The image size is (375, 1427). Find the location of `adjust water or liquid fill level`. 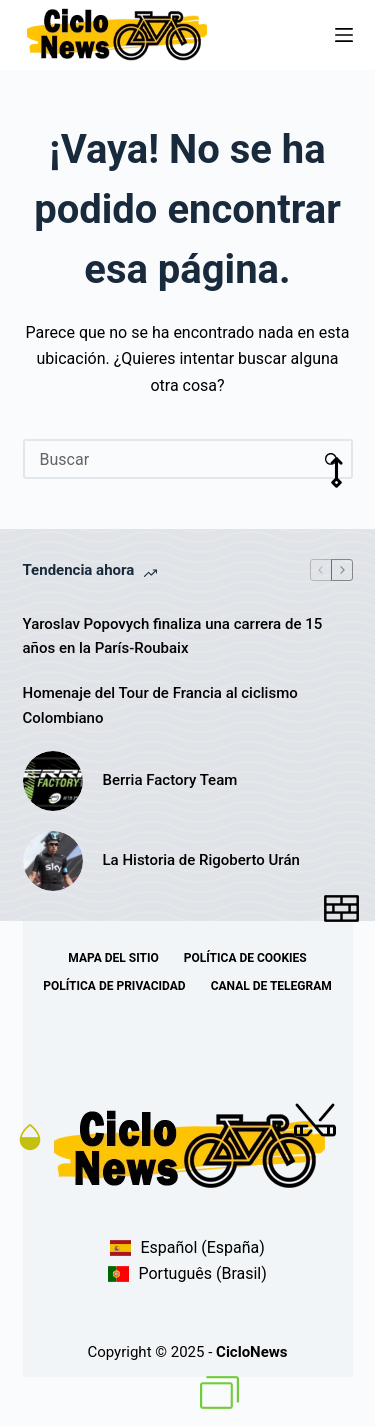

adjust water or liquid fill level is located at coordinates (30, 1138).